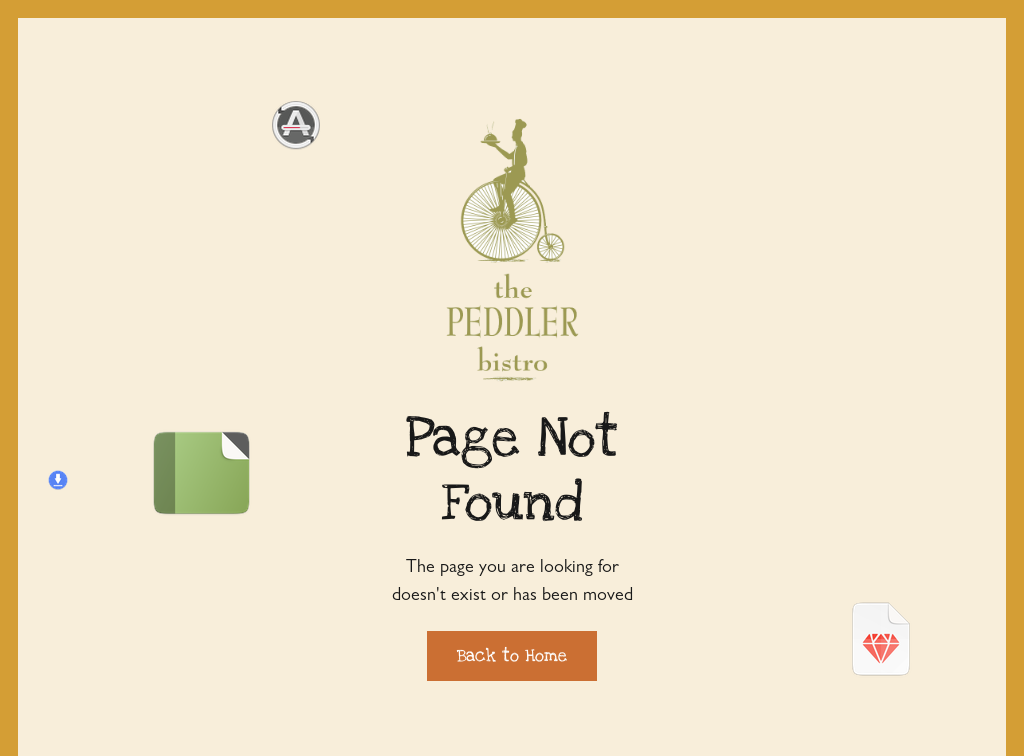  I want to click on access your downloads folder, so click(58, 480).